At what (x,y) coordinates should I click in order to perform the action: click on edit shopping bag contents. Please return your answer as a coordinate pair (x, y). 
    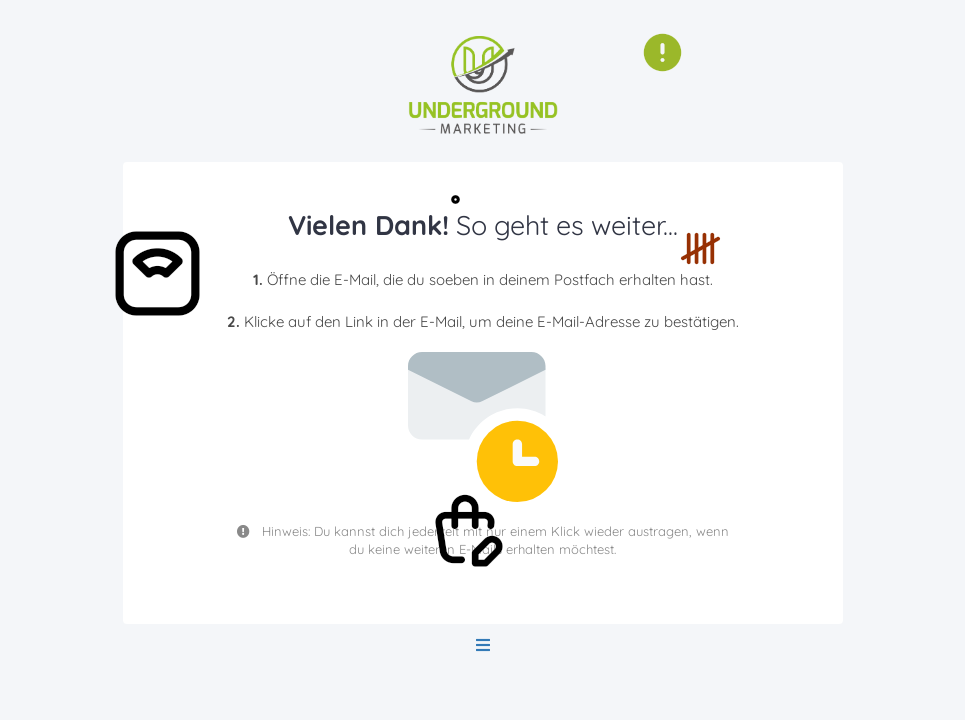
    Looking at the image, I should click on (465, 529).